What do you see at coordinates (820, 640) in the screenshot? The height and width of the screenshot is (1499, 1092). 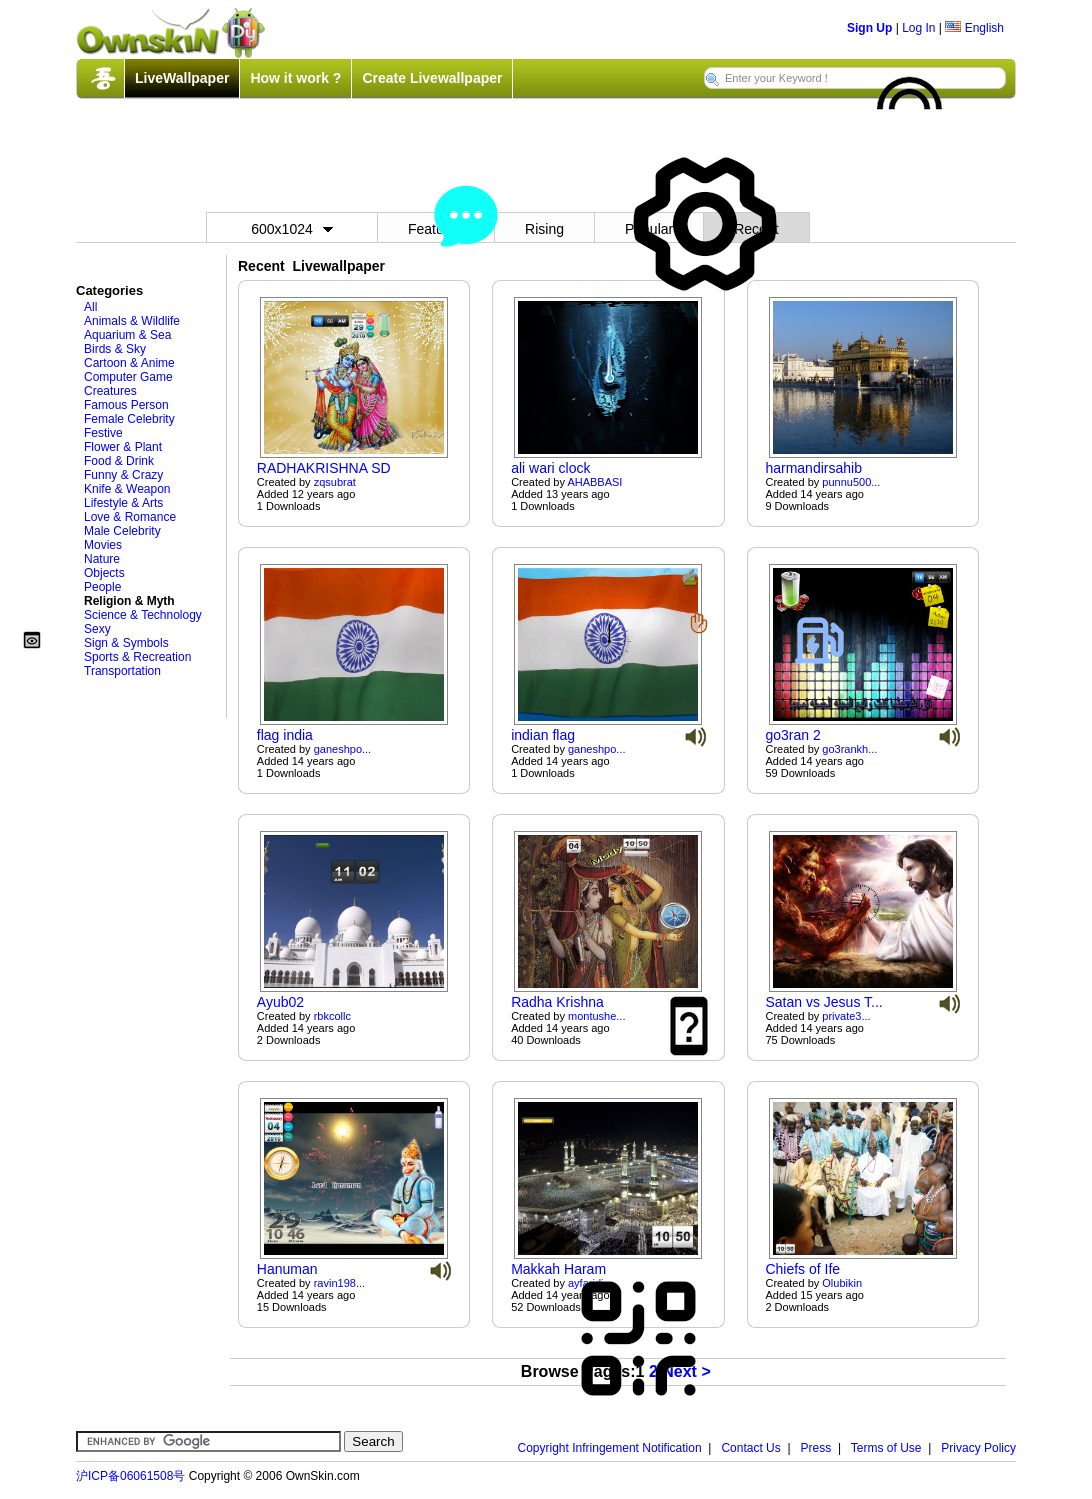 I see `find nearby electric vehicle charging stations` at bounding box center [820, 640].